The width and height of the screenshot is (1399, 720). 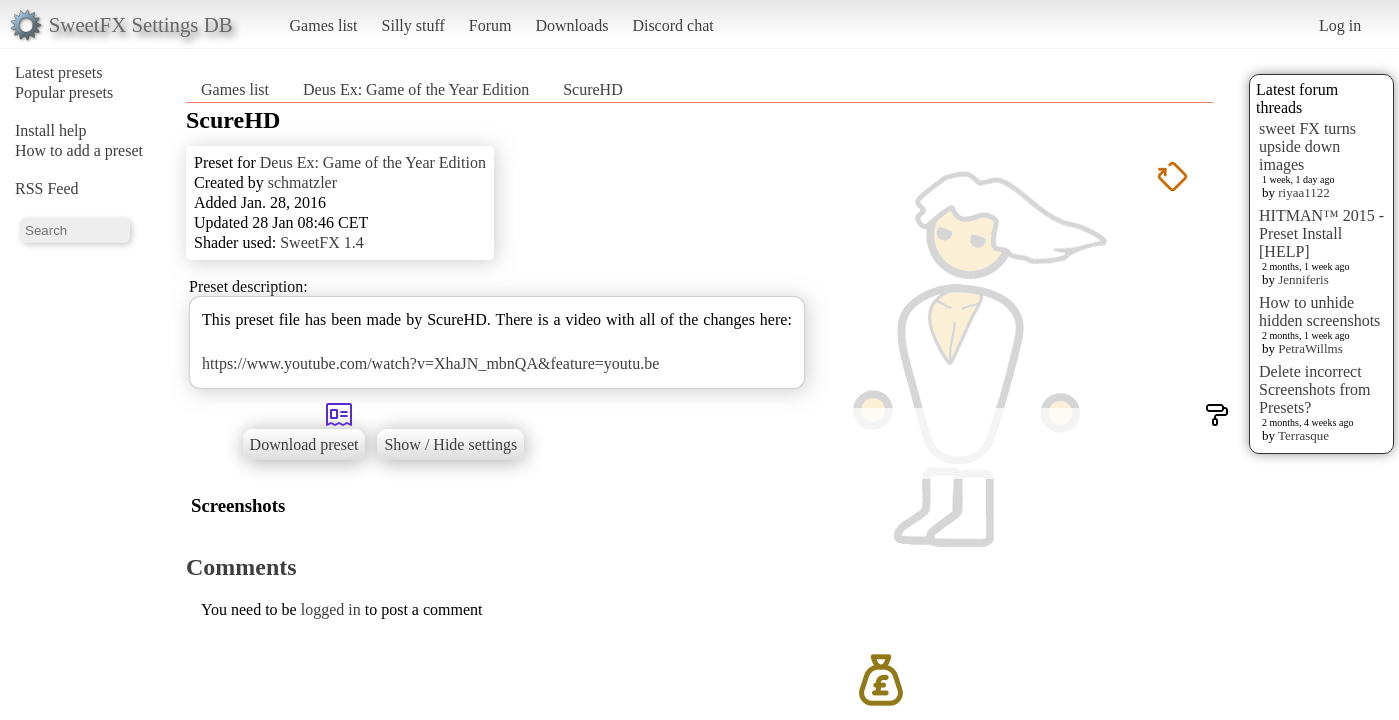 I want to click on rotate image or element, so click(x=1172, y=176).